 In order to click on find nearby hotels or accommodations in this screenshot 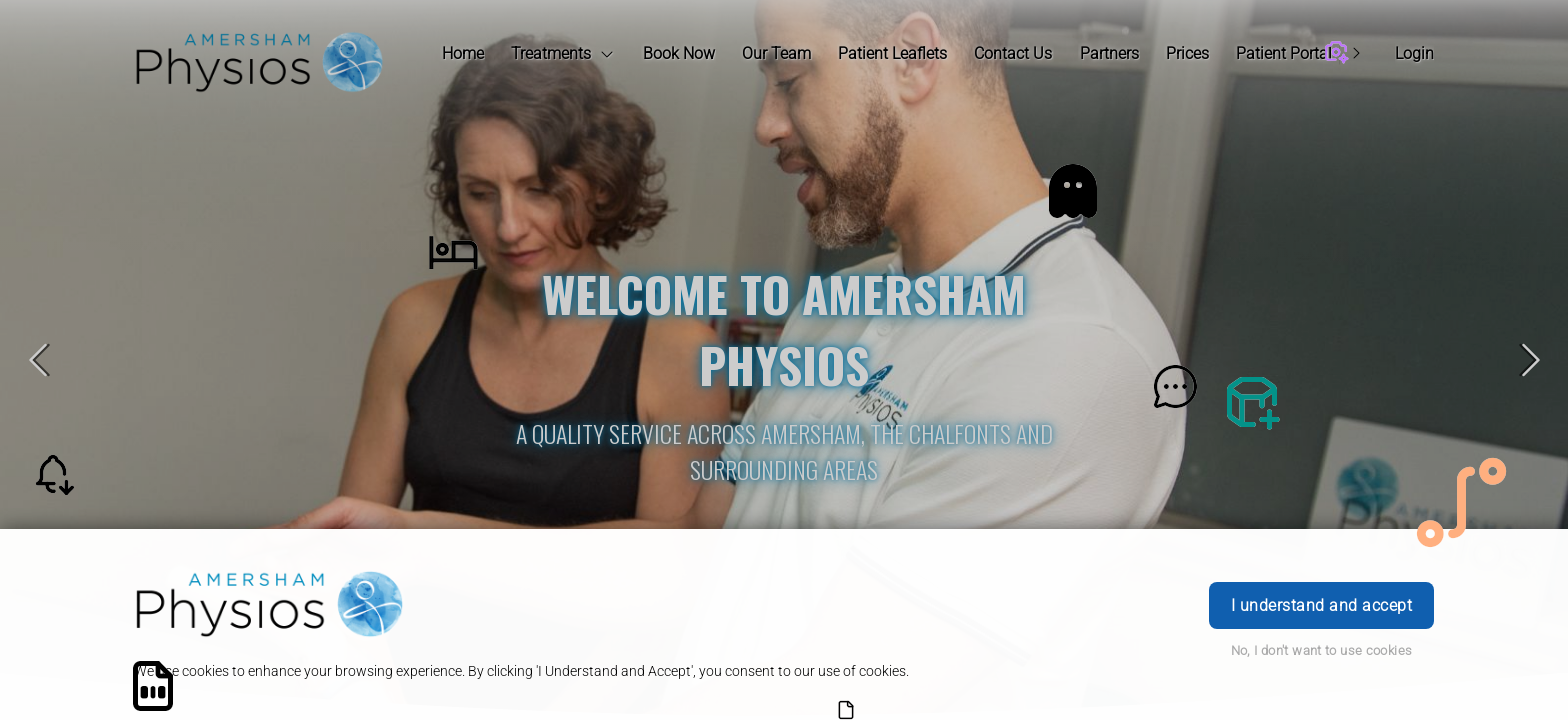, I will do `click(453, 251)`.